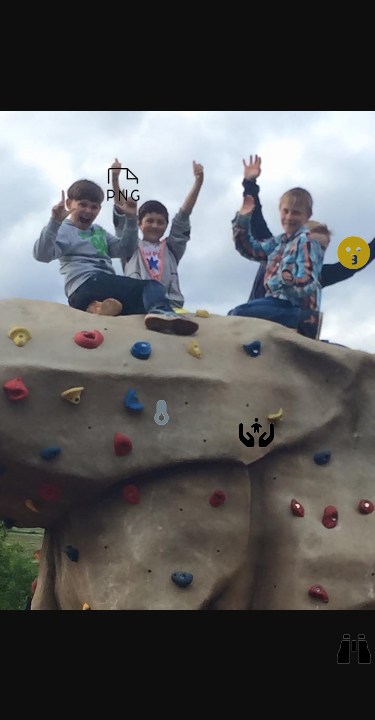 The image size is (375, 720). What do you see at coordinates (354, 649) in the screenshot?
I see `search or explore content` at bounding box center [354, 649].